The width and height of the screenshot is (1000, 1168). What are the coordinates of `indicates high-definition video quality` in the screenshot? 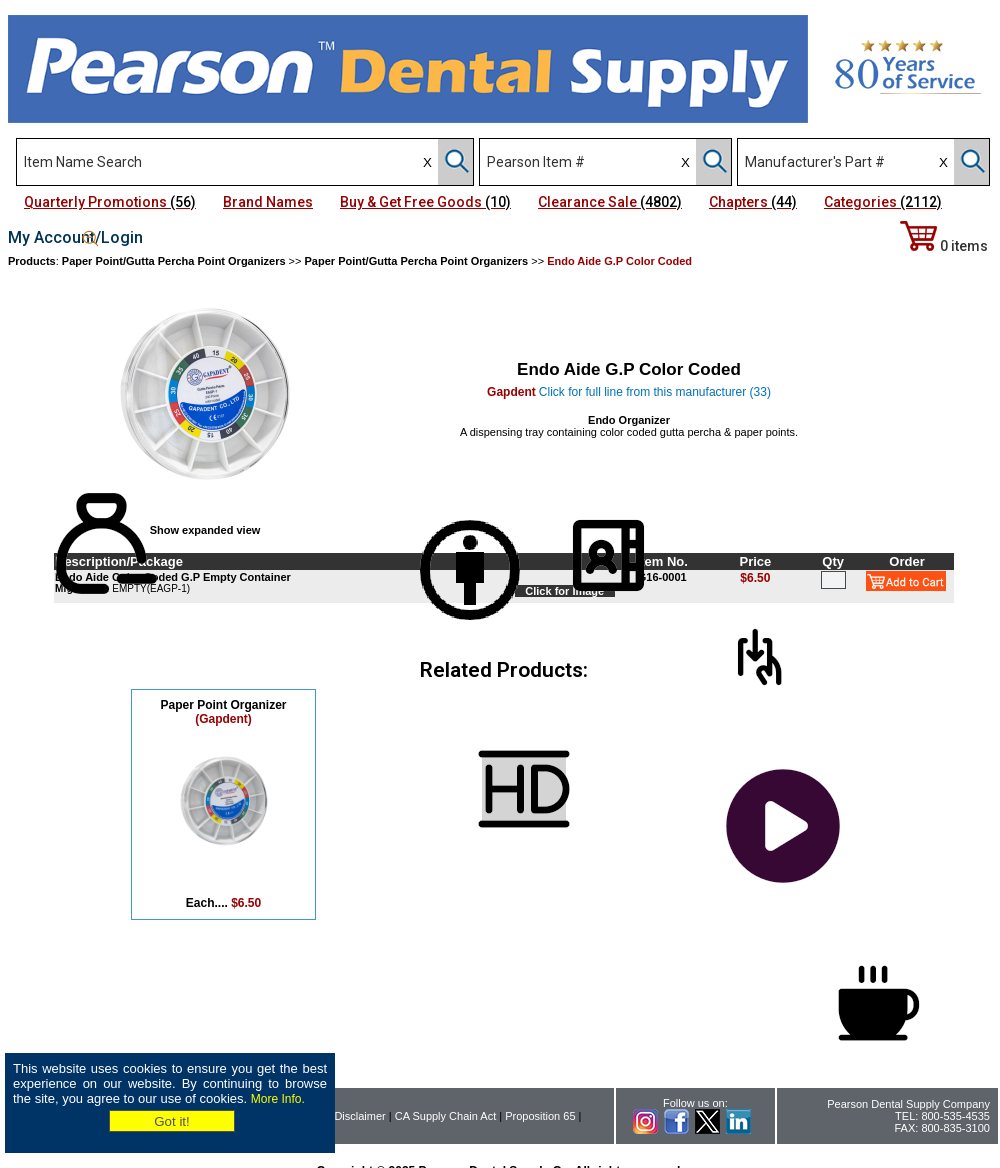 It's located at (524, 789).